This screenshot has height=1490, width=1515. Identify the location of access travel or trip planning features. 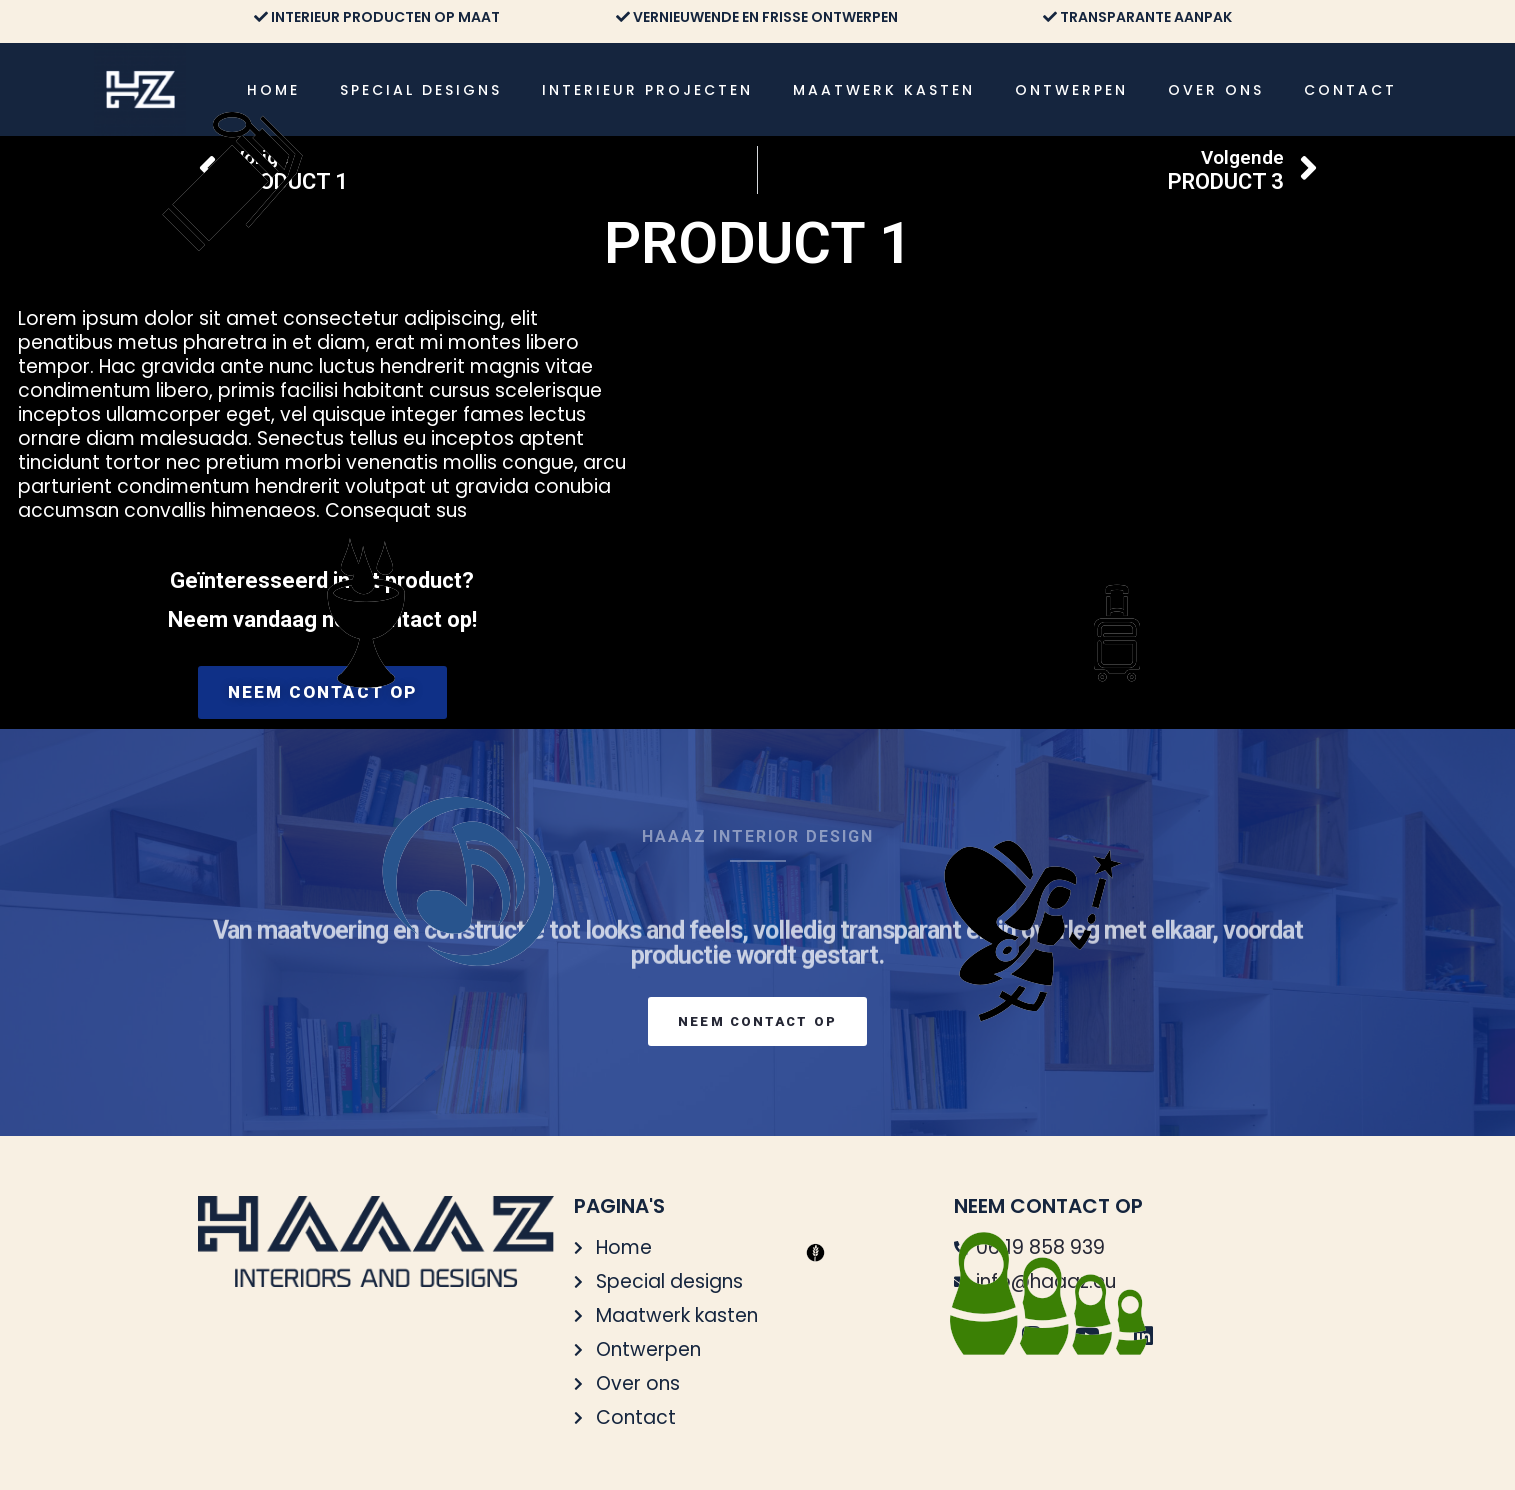
(1117, 633).